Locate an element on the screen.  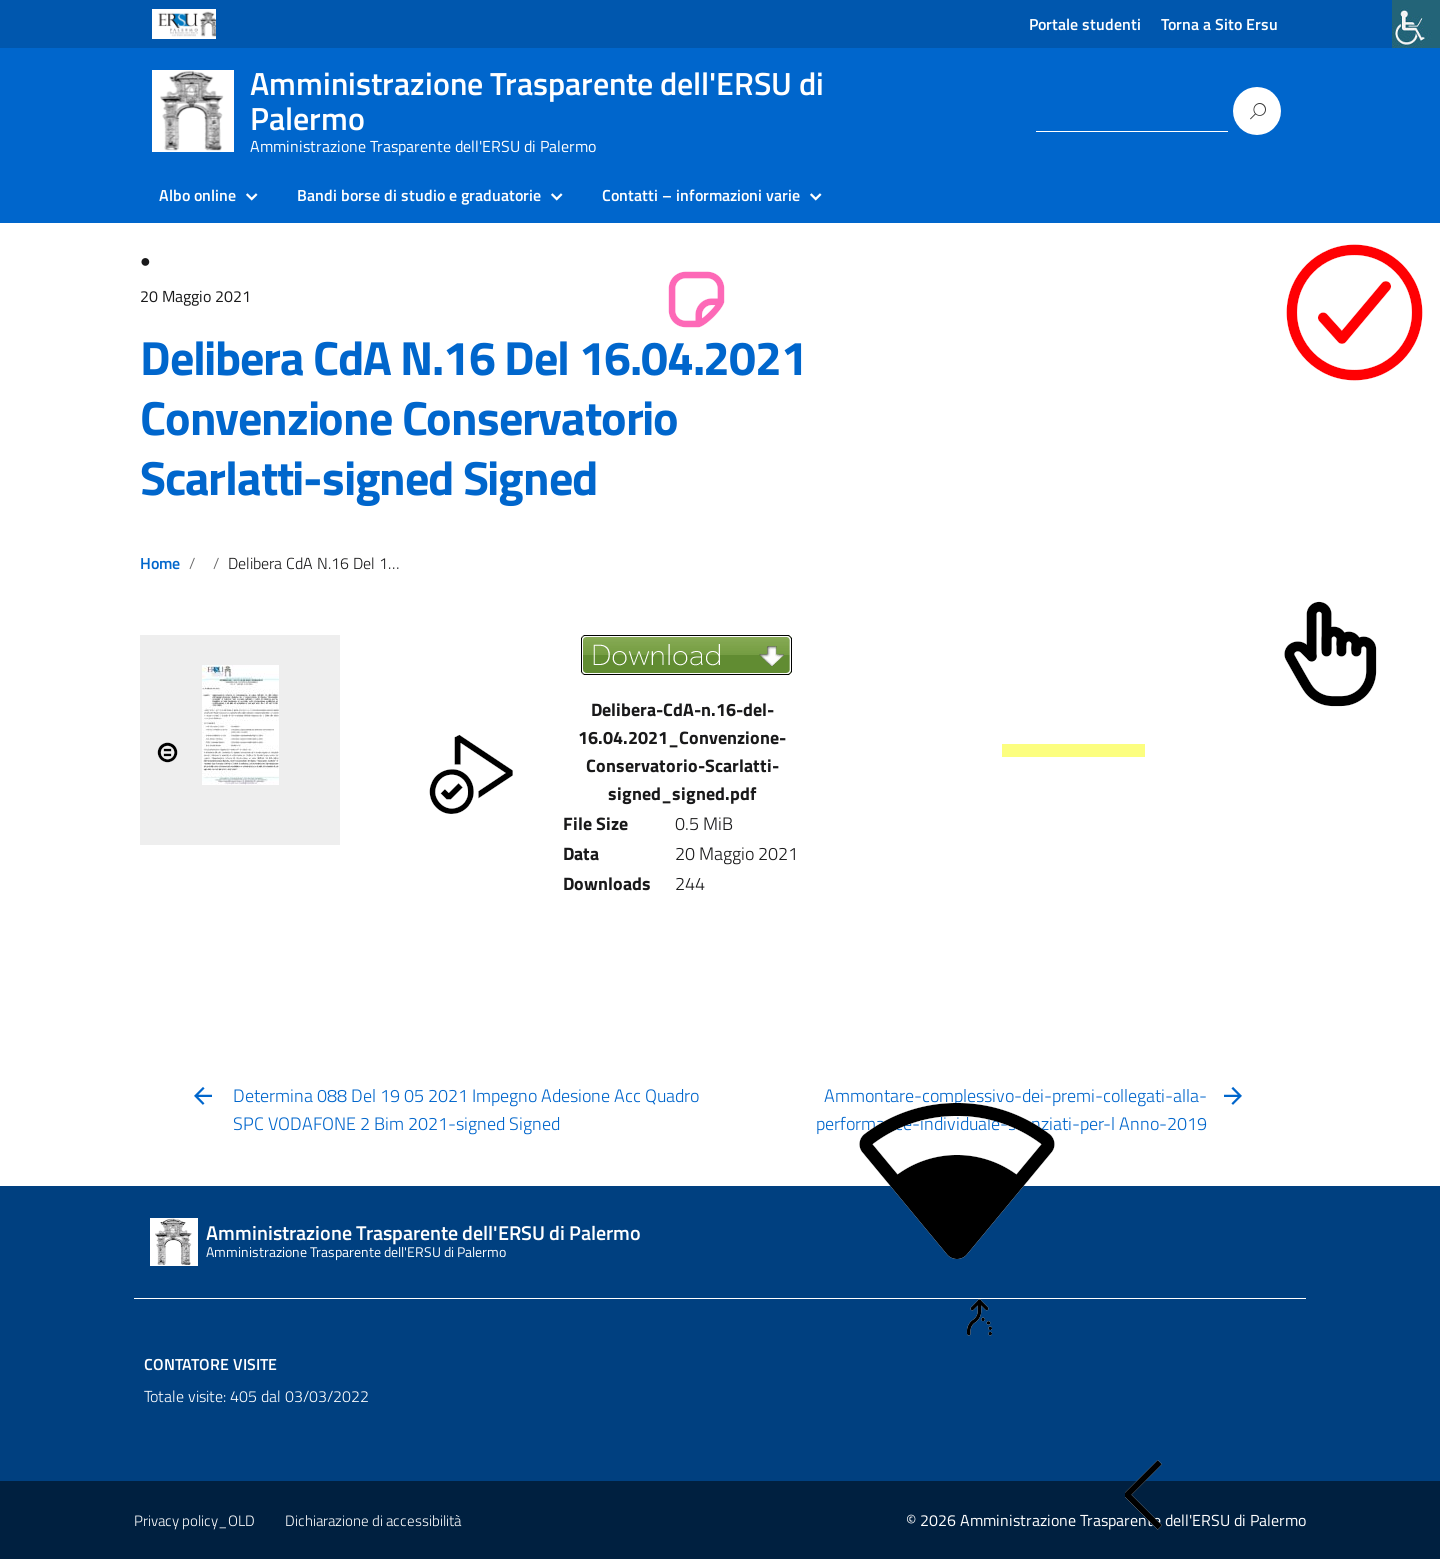
add a sticker to your message is located at coordinates (696, 299).